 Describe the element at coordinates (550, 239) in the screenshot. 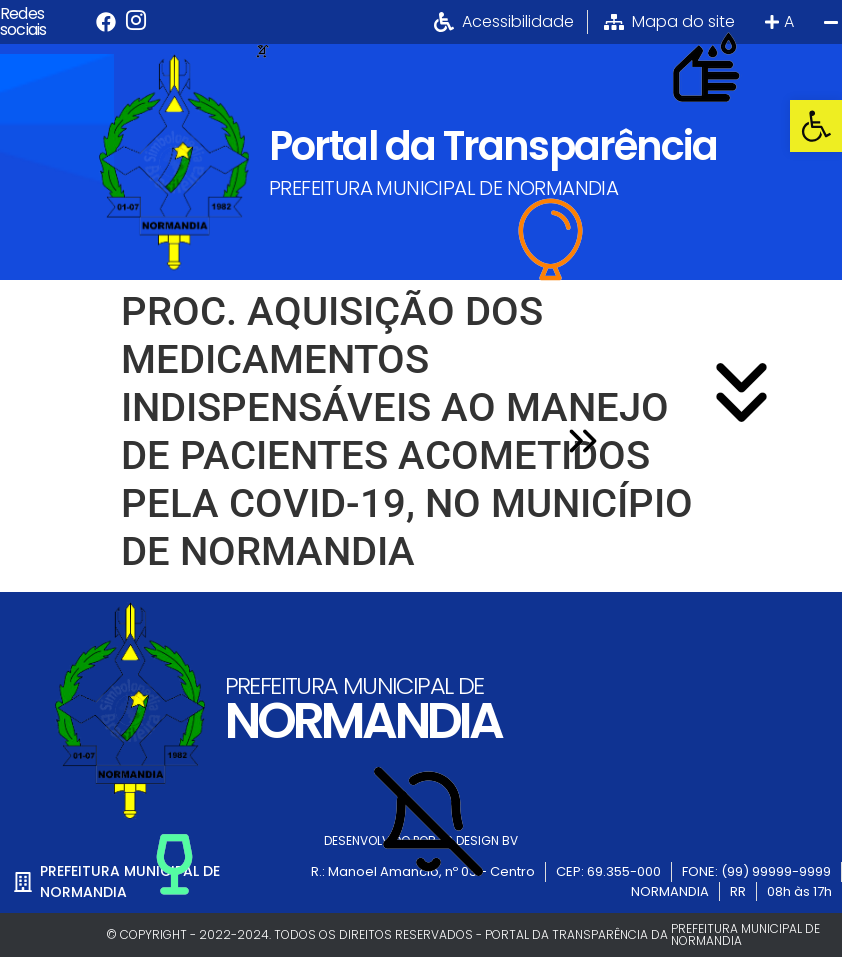

I see `indicates a celebration or birthday event` at that location.